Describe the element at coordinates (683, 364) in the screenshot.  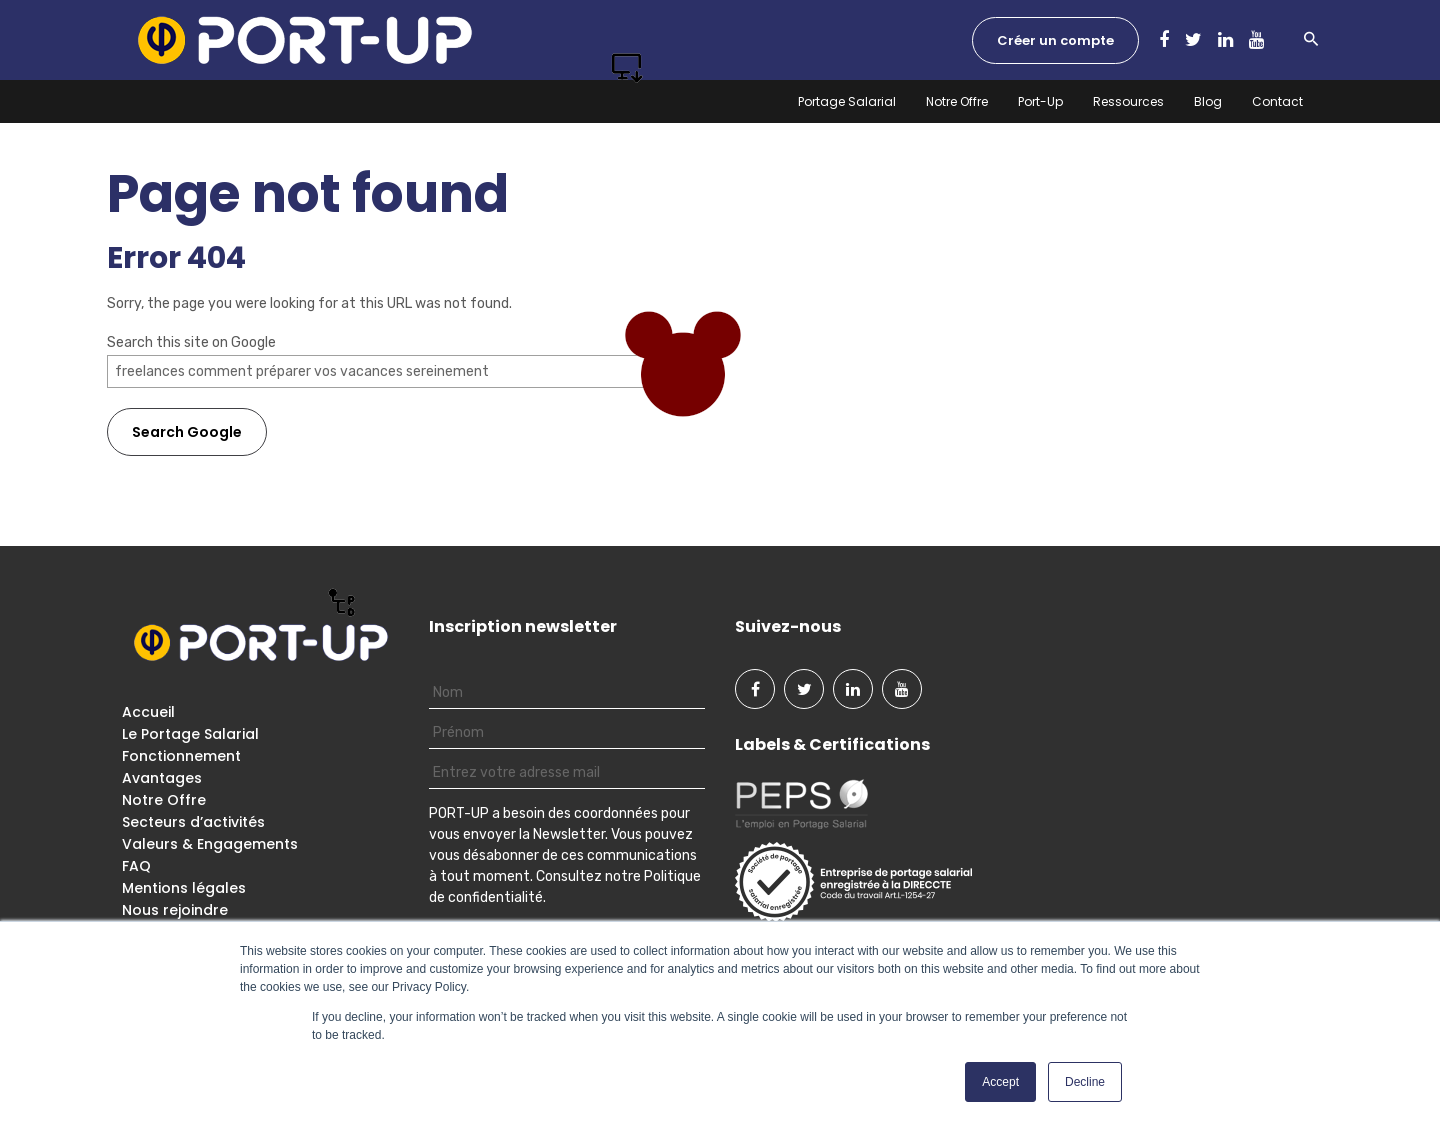
I see `access disney content or services` at that location.